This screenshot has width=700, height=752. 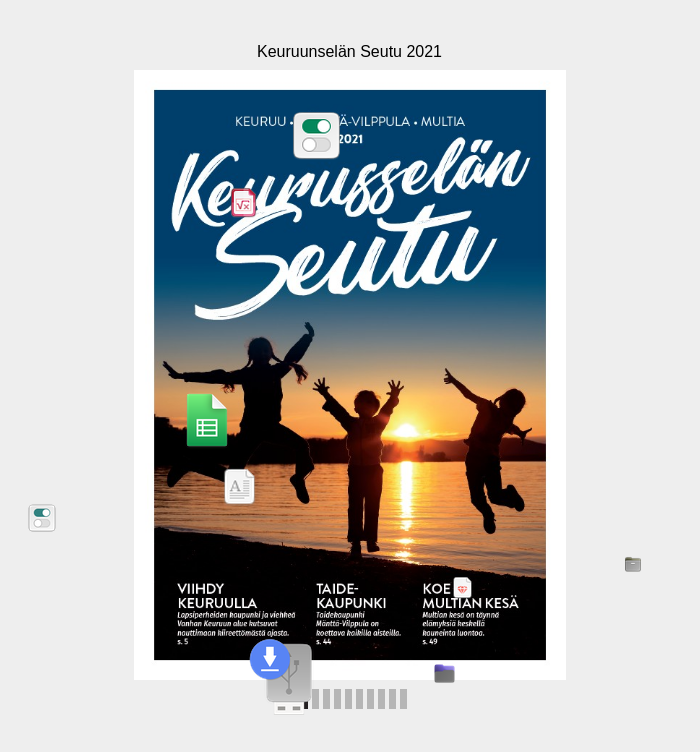 What do you see at coordinates (316, 135) in the screenshot?
I see `open system settings or preferences` at bounding box center [316, 135].